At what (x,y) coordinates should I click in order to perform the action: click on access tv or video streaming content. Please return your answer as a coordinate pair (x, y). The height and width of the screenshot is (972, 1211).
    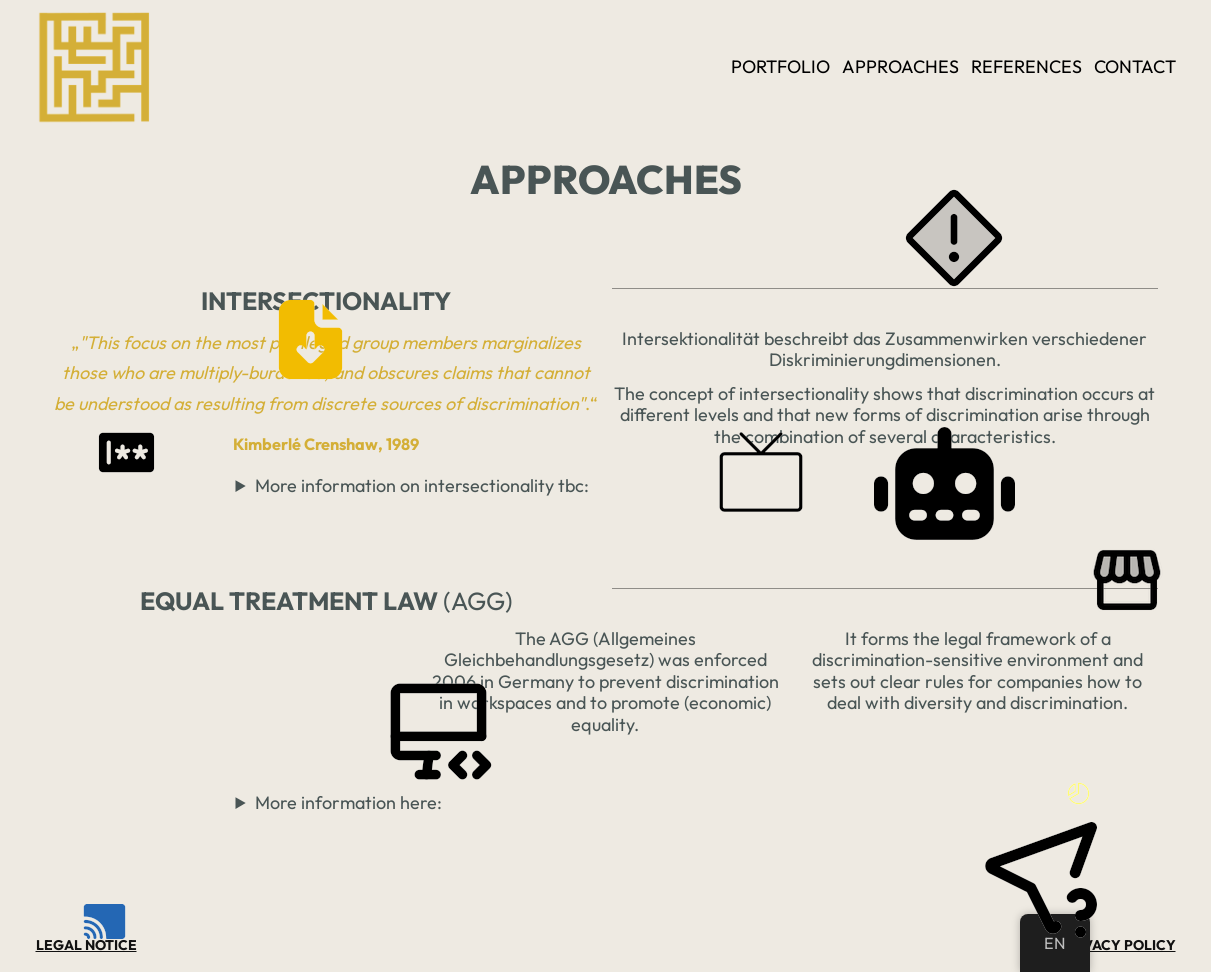
    Looking at the image, I should click on (761, 477).